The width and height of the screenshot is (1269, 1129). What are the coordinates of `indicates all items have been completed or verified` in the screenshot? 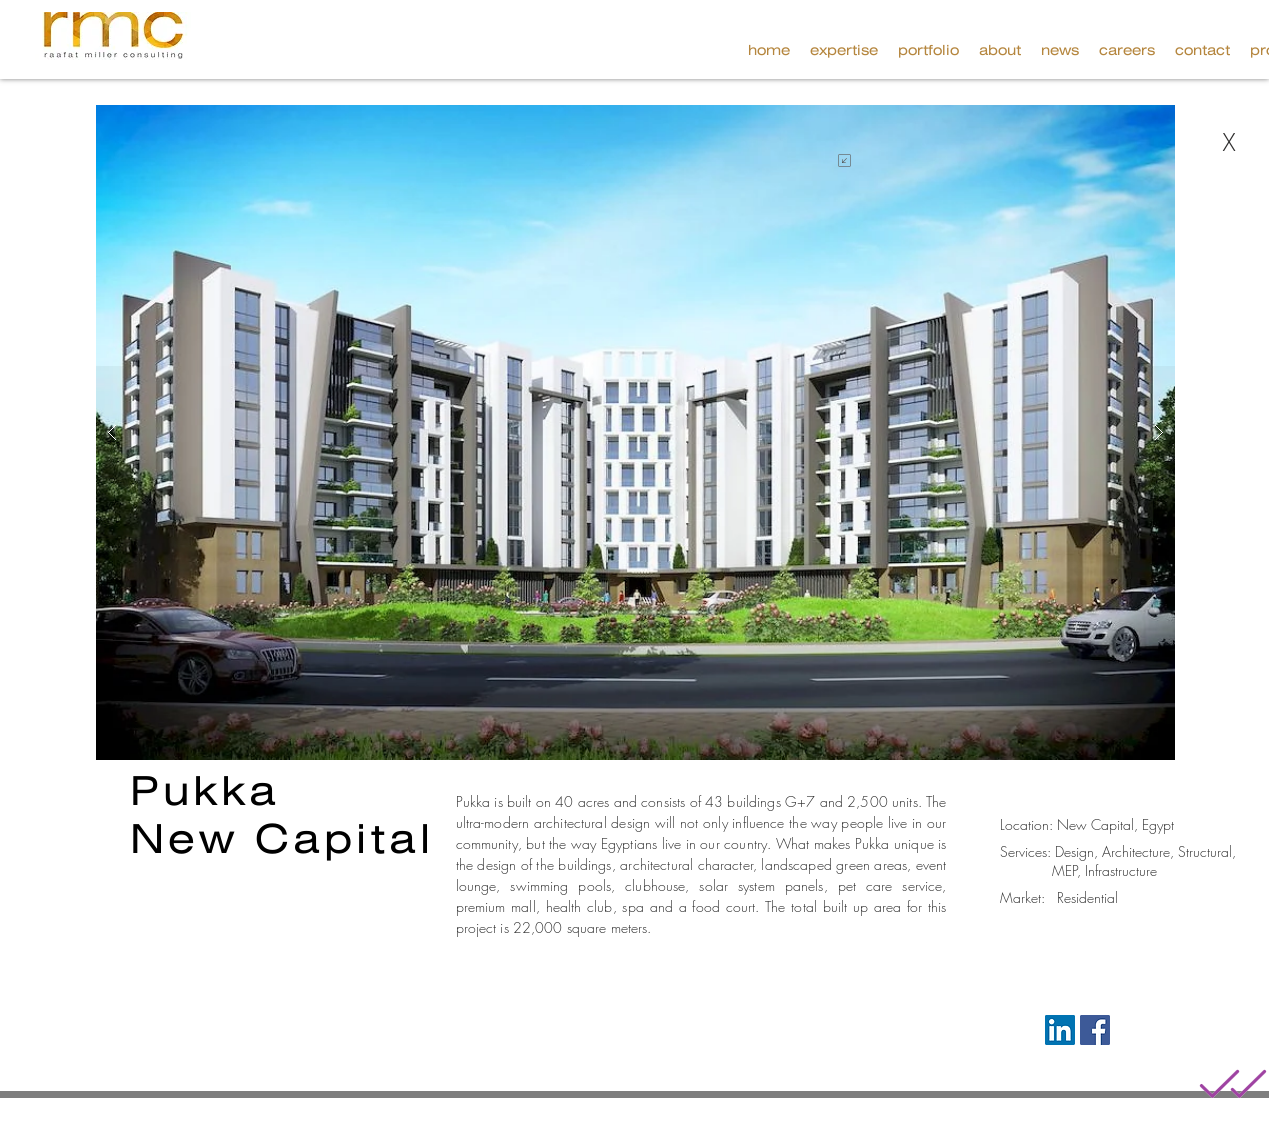 It's located at (1233, 1085).